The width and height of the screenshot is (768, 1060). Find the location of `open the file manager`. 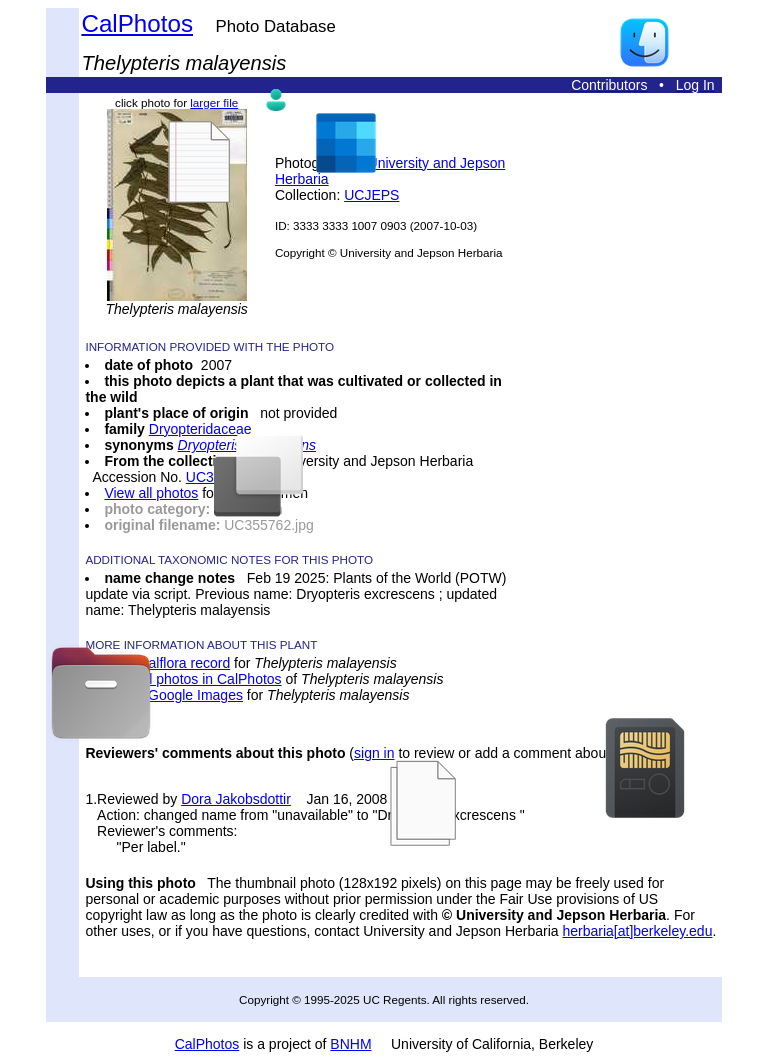

open the file manager is located at coordinates (101, 693).